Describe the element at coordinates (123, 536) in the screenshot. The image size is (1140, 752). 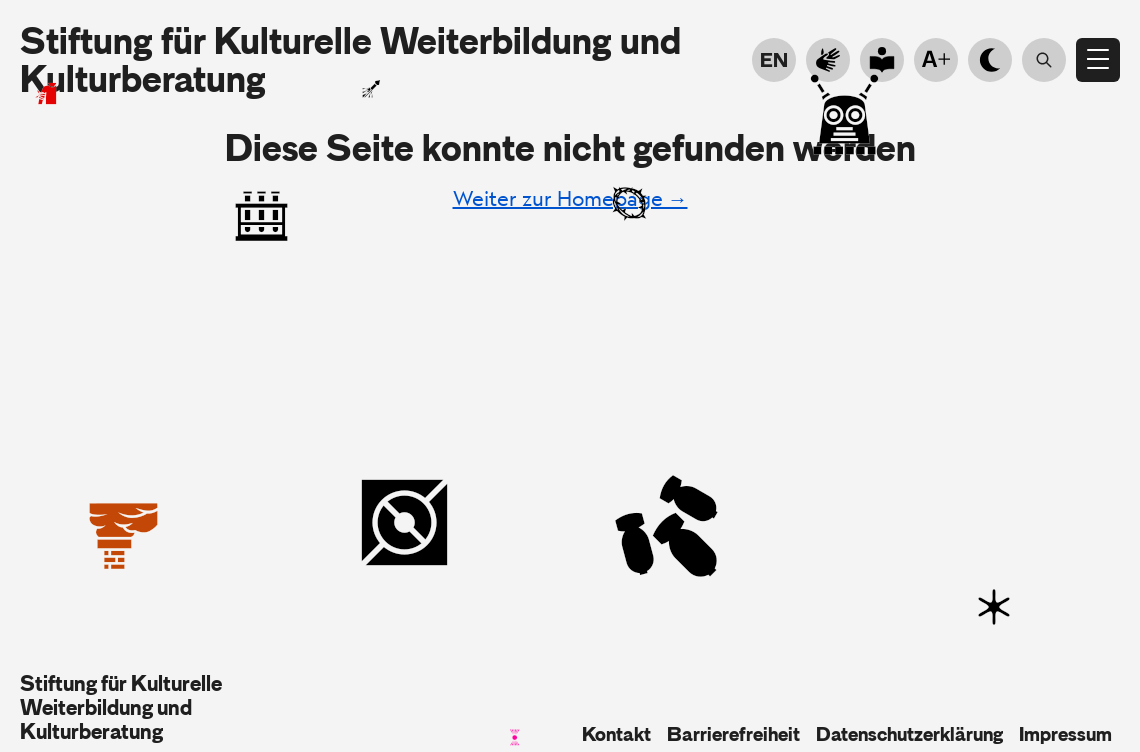
I see `indicates a fireplace or heating feature` at that location.